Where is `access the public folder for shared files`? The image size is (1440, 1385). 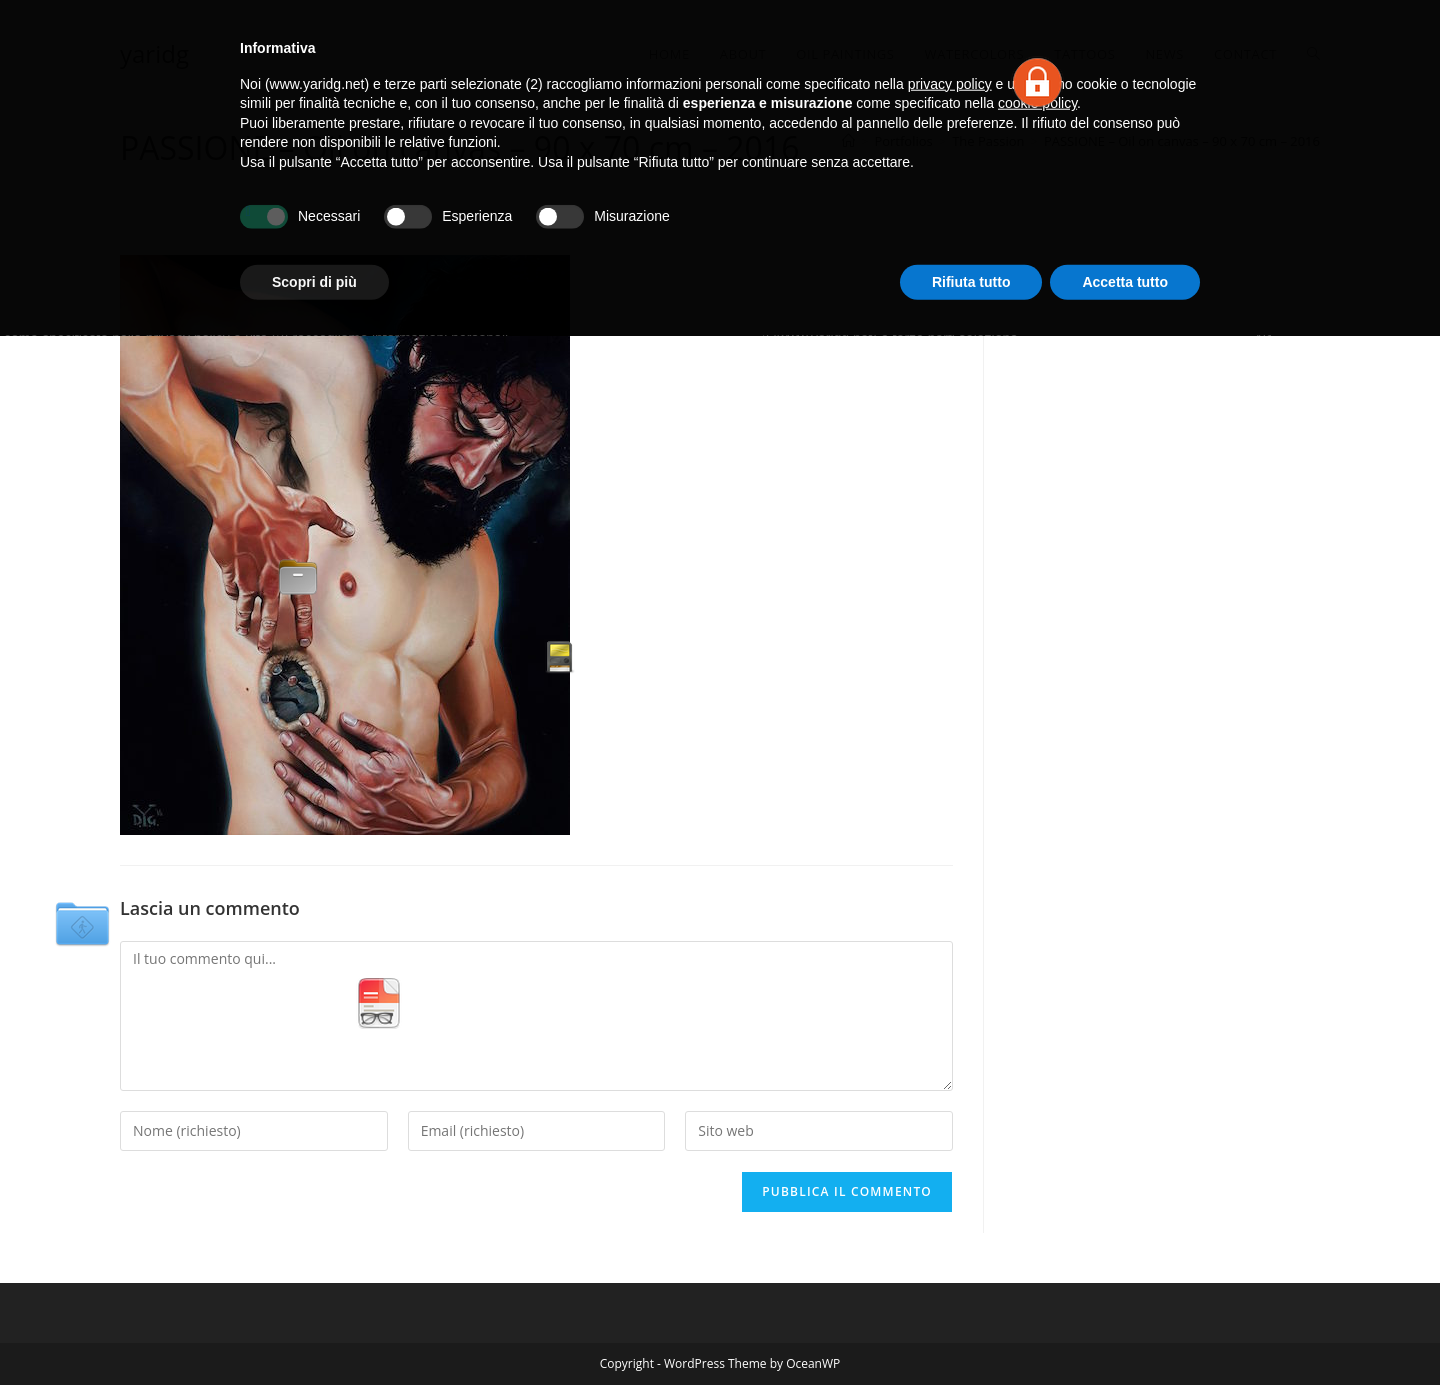
access the public folder for shared files is located at coordinates (82, 923).